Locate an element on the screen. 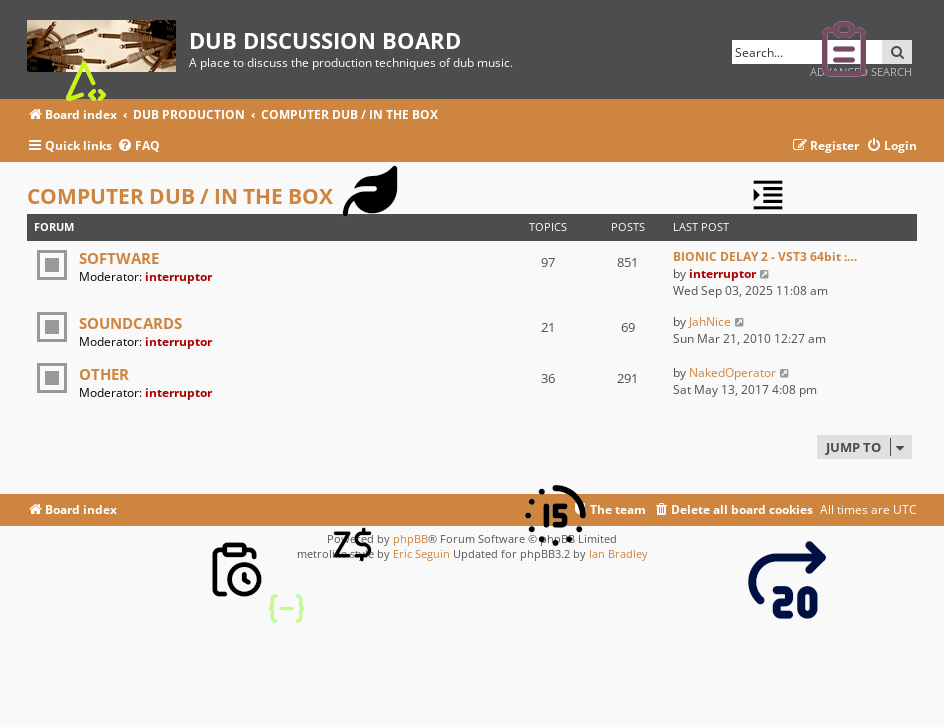 Image resolution: width=944 pixels, height=727 pixels. increase text indentation is located at coordinates (768, 195).